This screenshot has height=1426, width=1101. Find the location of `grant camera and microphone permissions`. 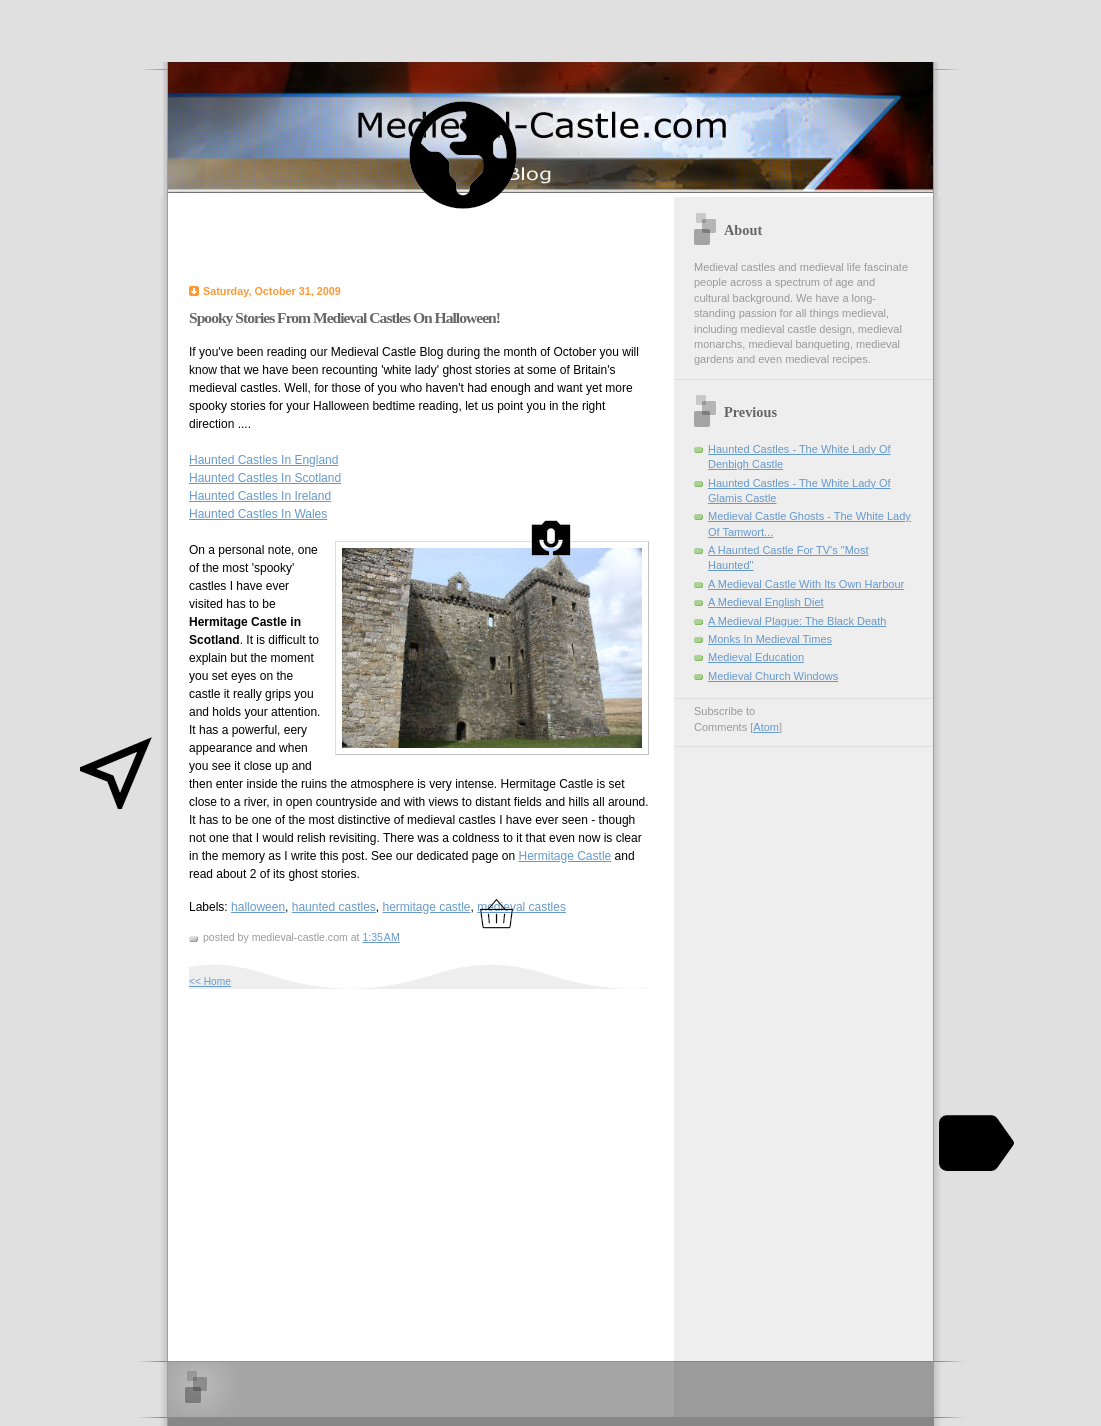

grant camera and microphone permissions is located at coordinates (551, 538).